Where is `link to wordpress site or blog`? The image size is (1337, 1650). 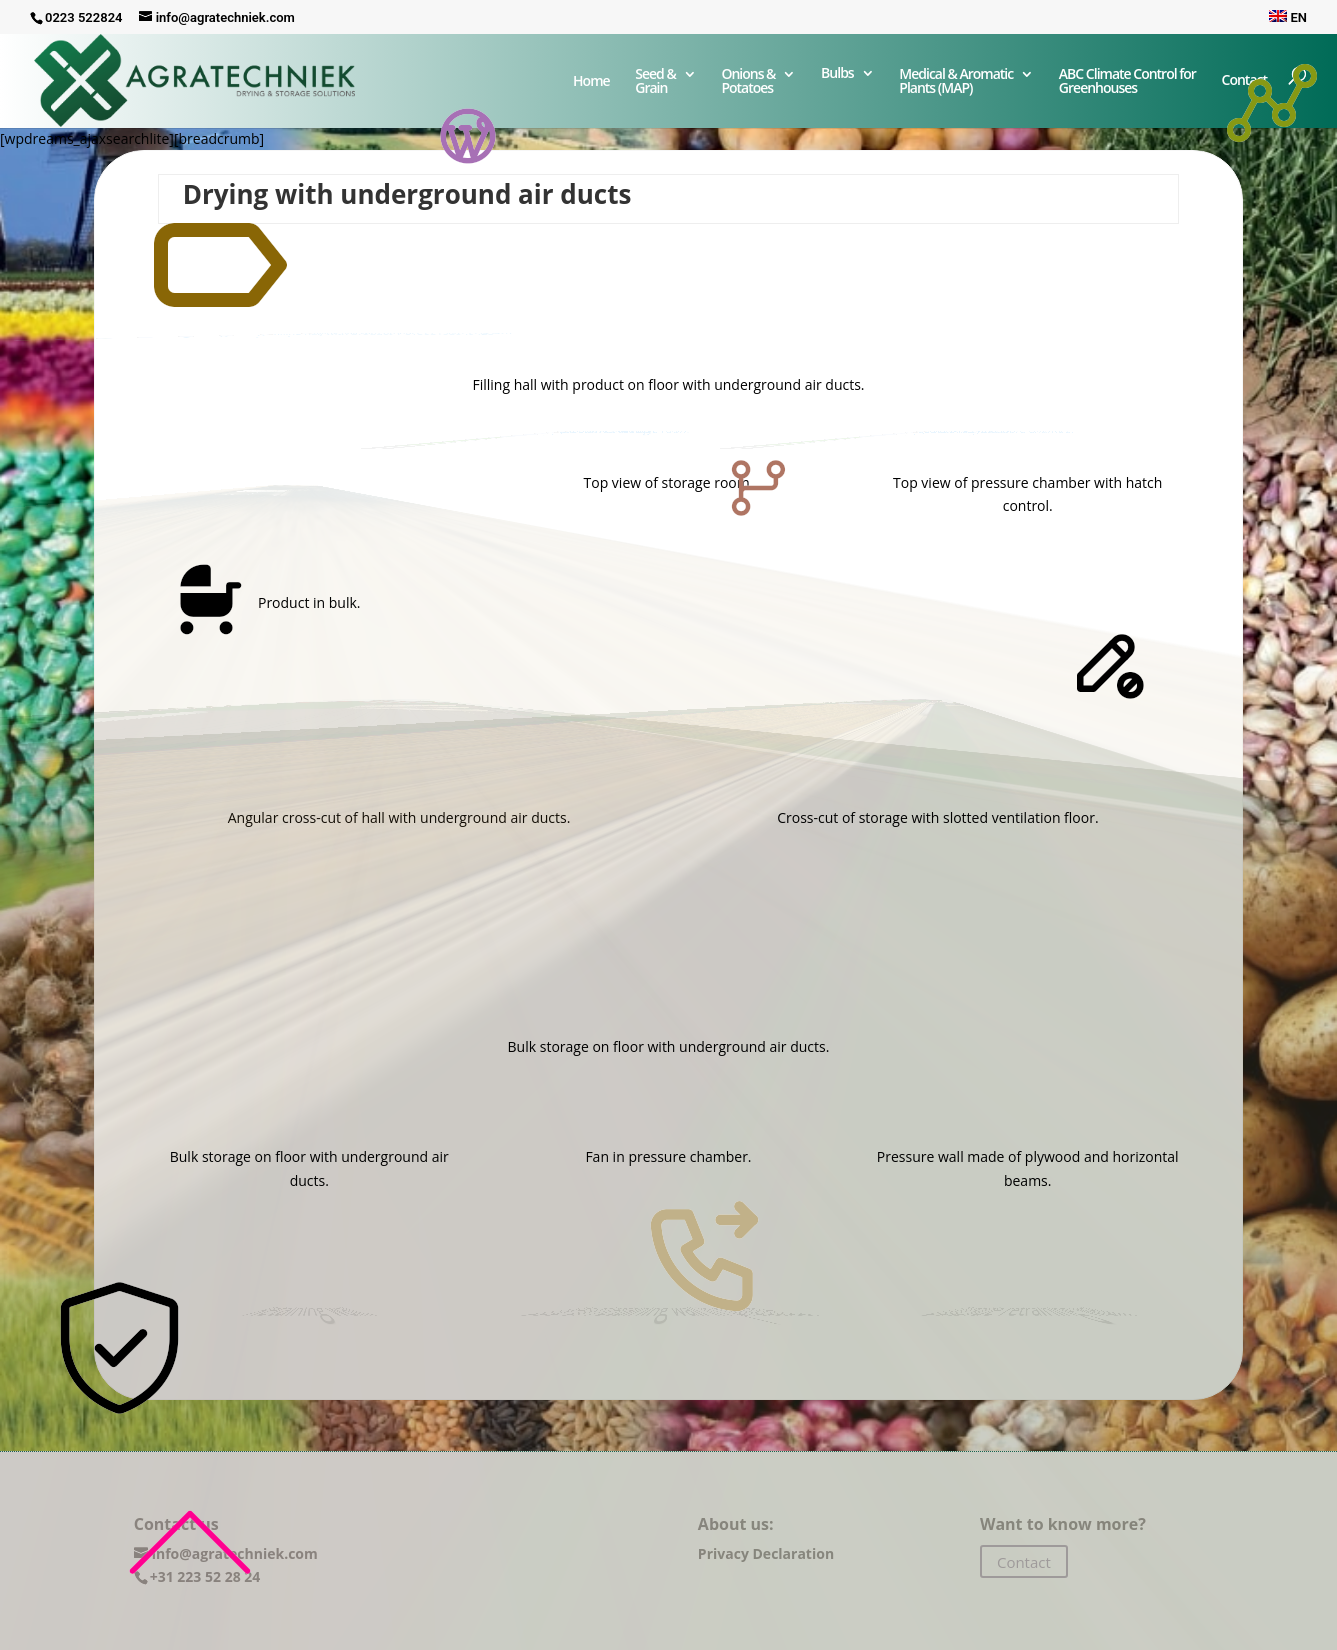
link to wordpress site or blog is located at coordinates (468, 136).